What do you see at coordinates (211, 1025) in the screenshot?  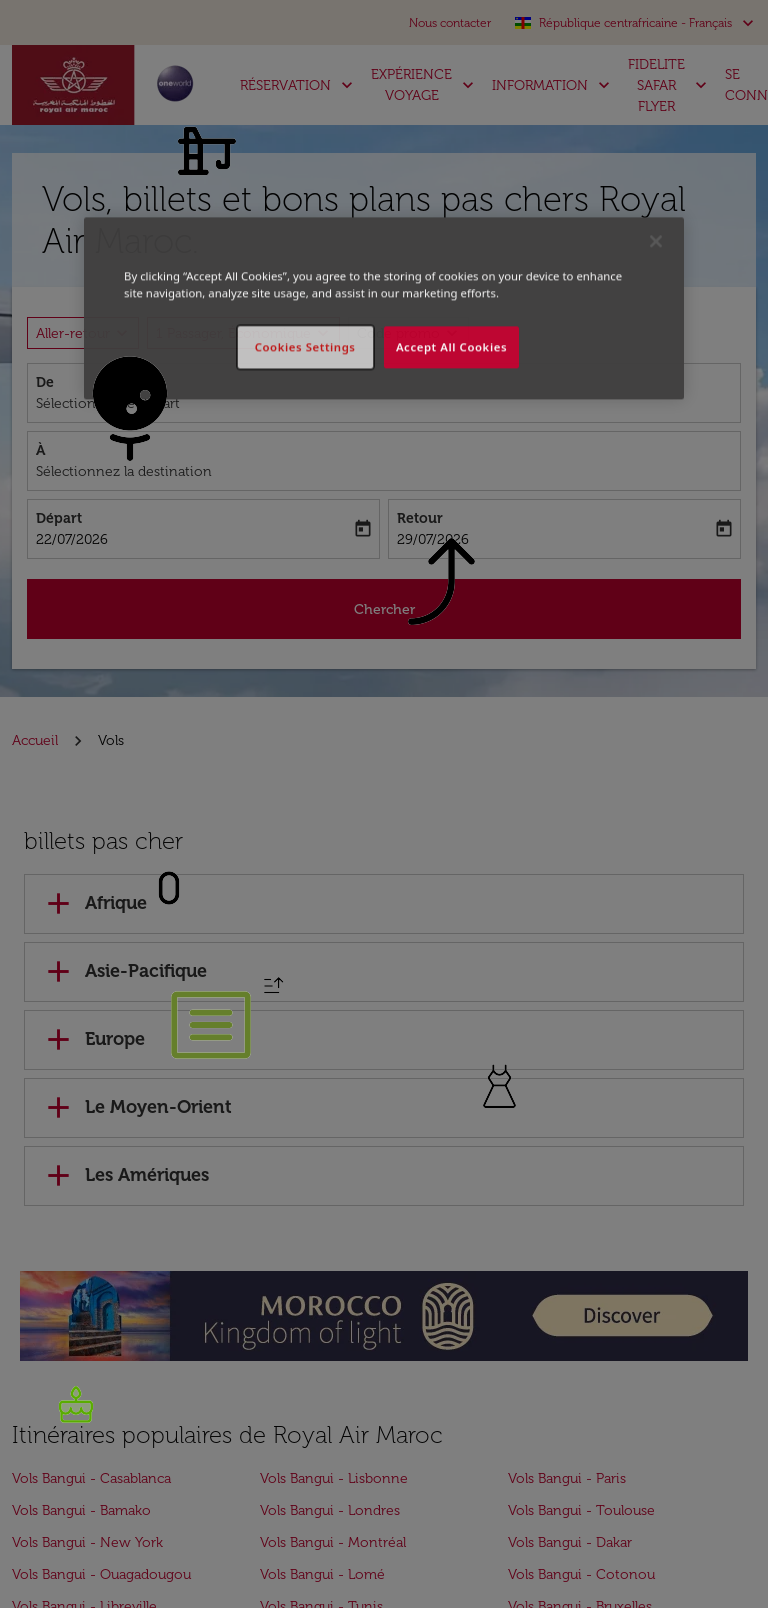 I see `view article or document` at bounding box center [211, 1025].